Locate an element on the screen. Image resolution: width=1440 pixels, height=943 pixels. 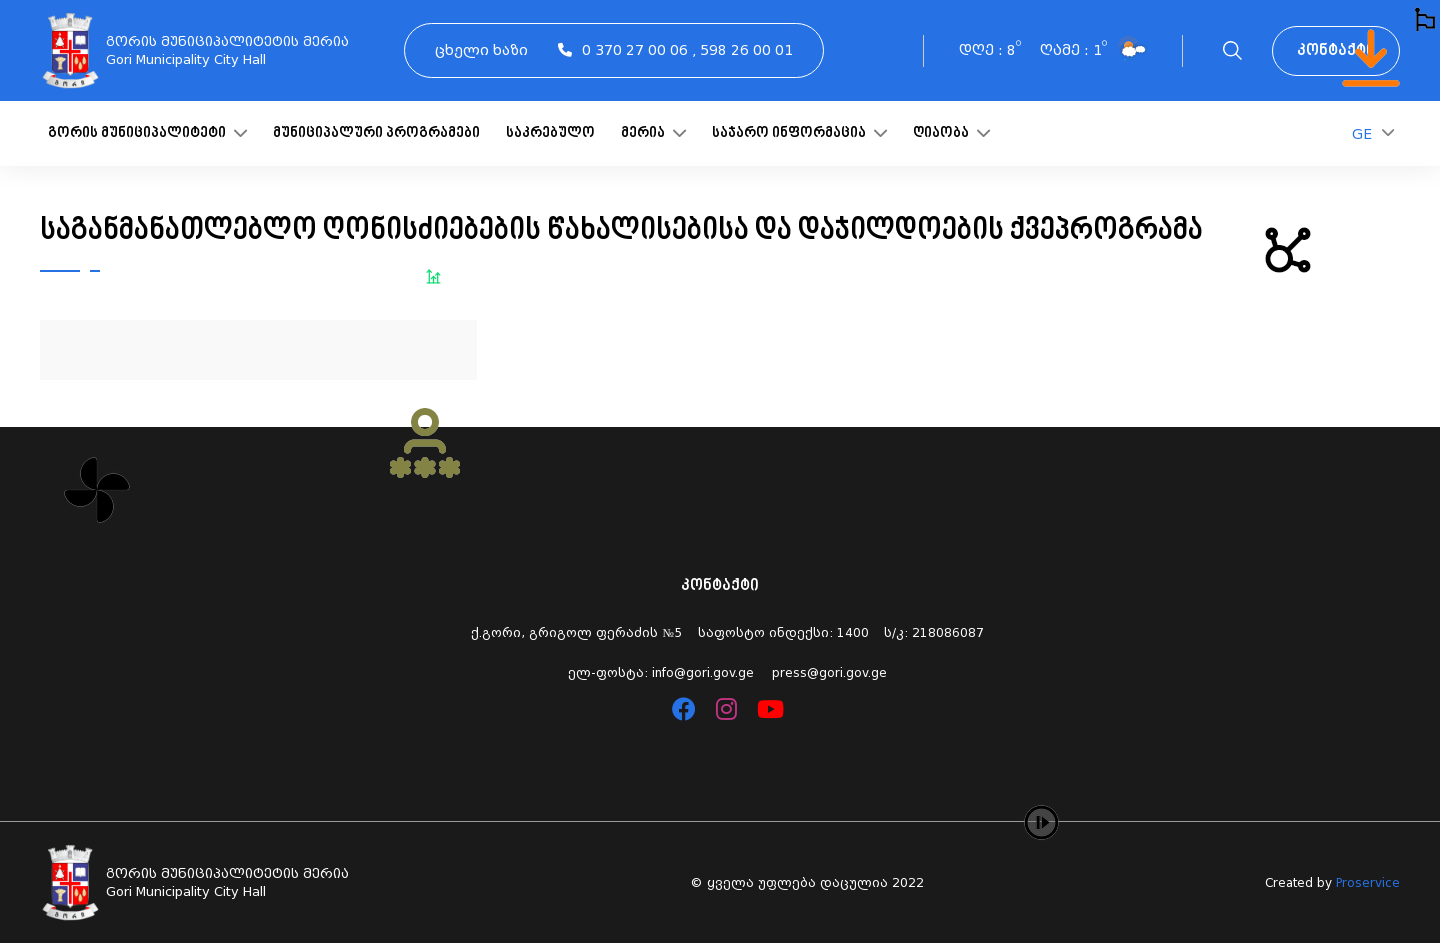
access flag emoji or country symbols is located at coordinates (1425, 20).